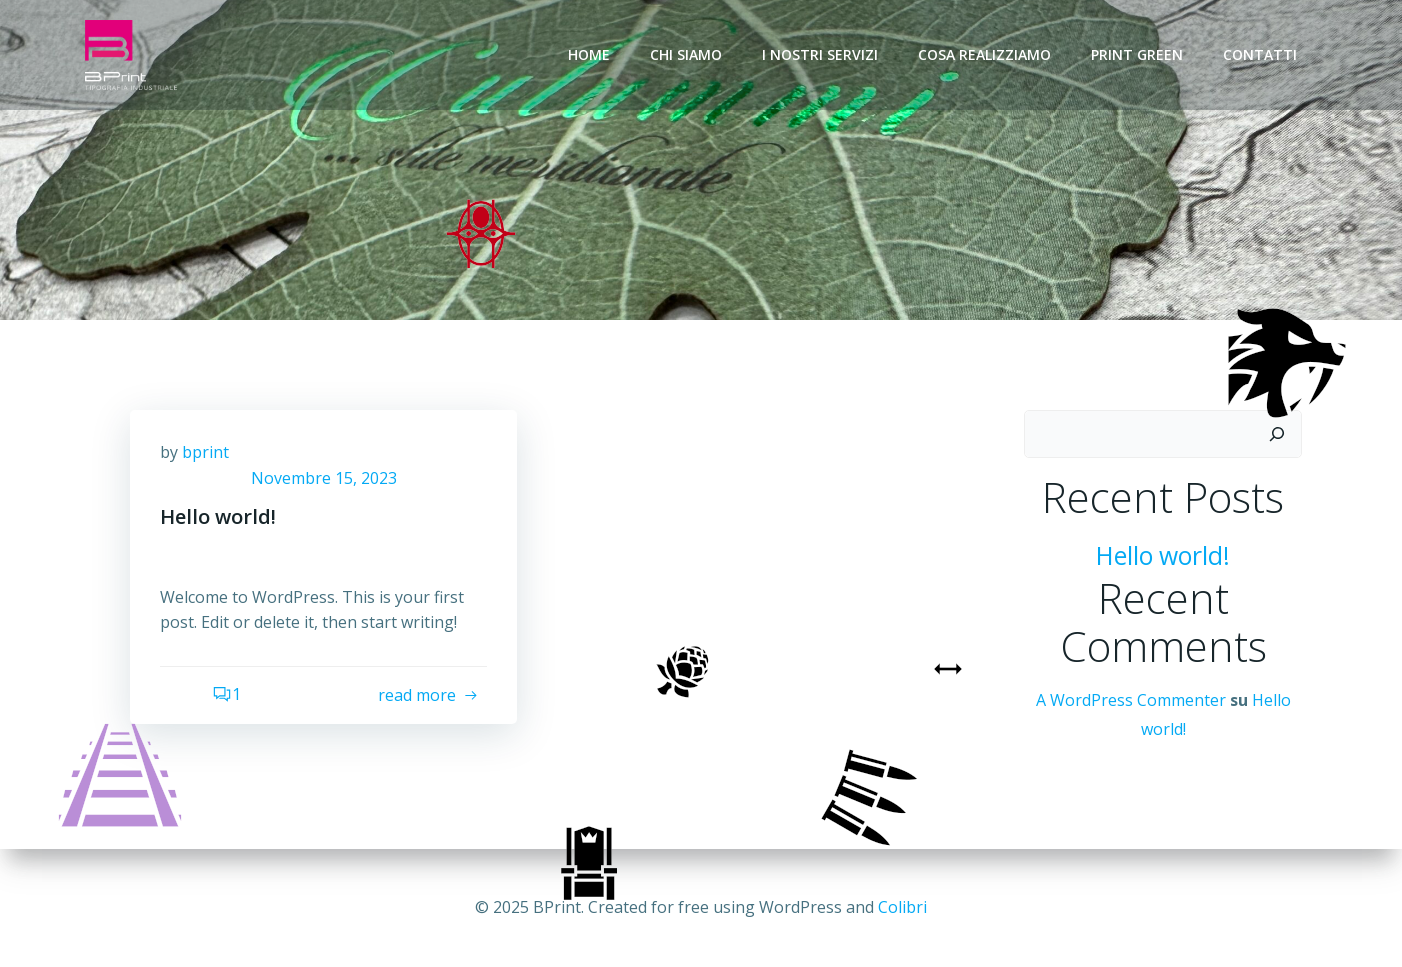  What do you see at coordinates (120, 767) in the screenshot?
I see `access train or railway transportation options` at bounding box center [120, 767].